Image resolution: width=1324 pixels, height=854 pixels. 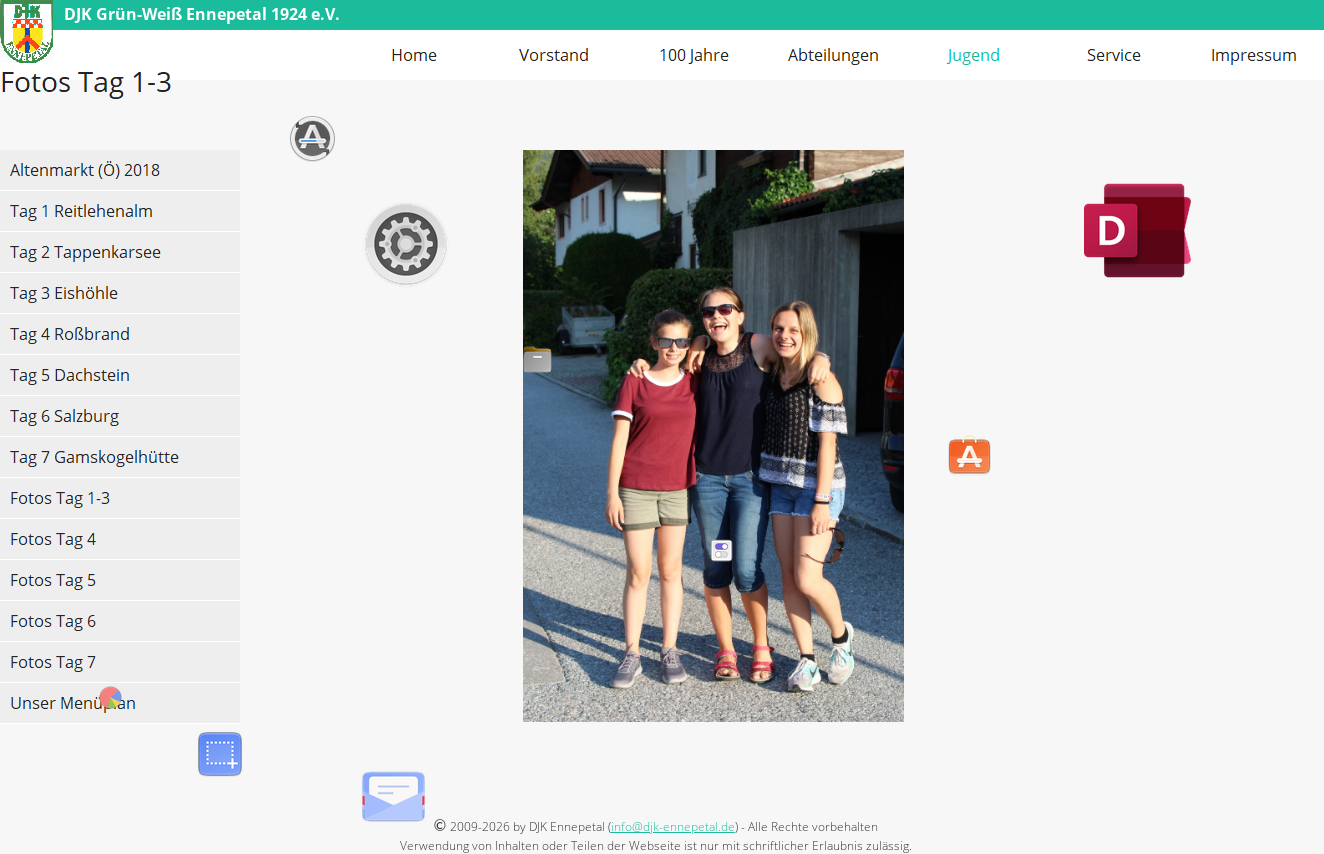 I want to click on open Microsoft Delve app, so click(x=1137, y=230).